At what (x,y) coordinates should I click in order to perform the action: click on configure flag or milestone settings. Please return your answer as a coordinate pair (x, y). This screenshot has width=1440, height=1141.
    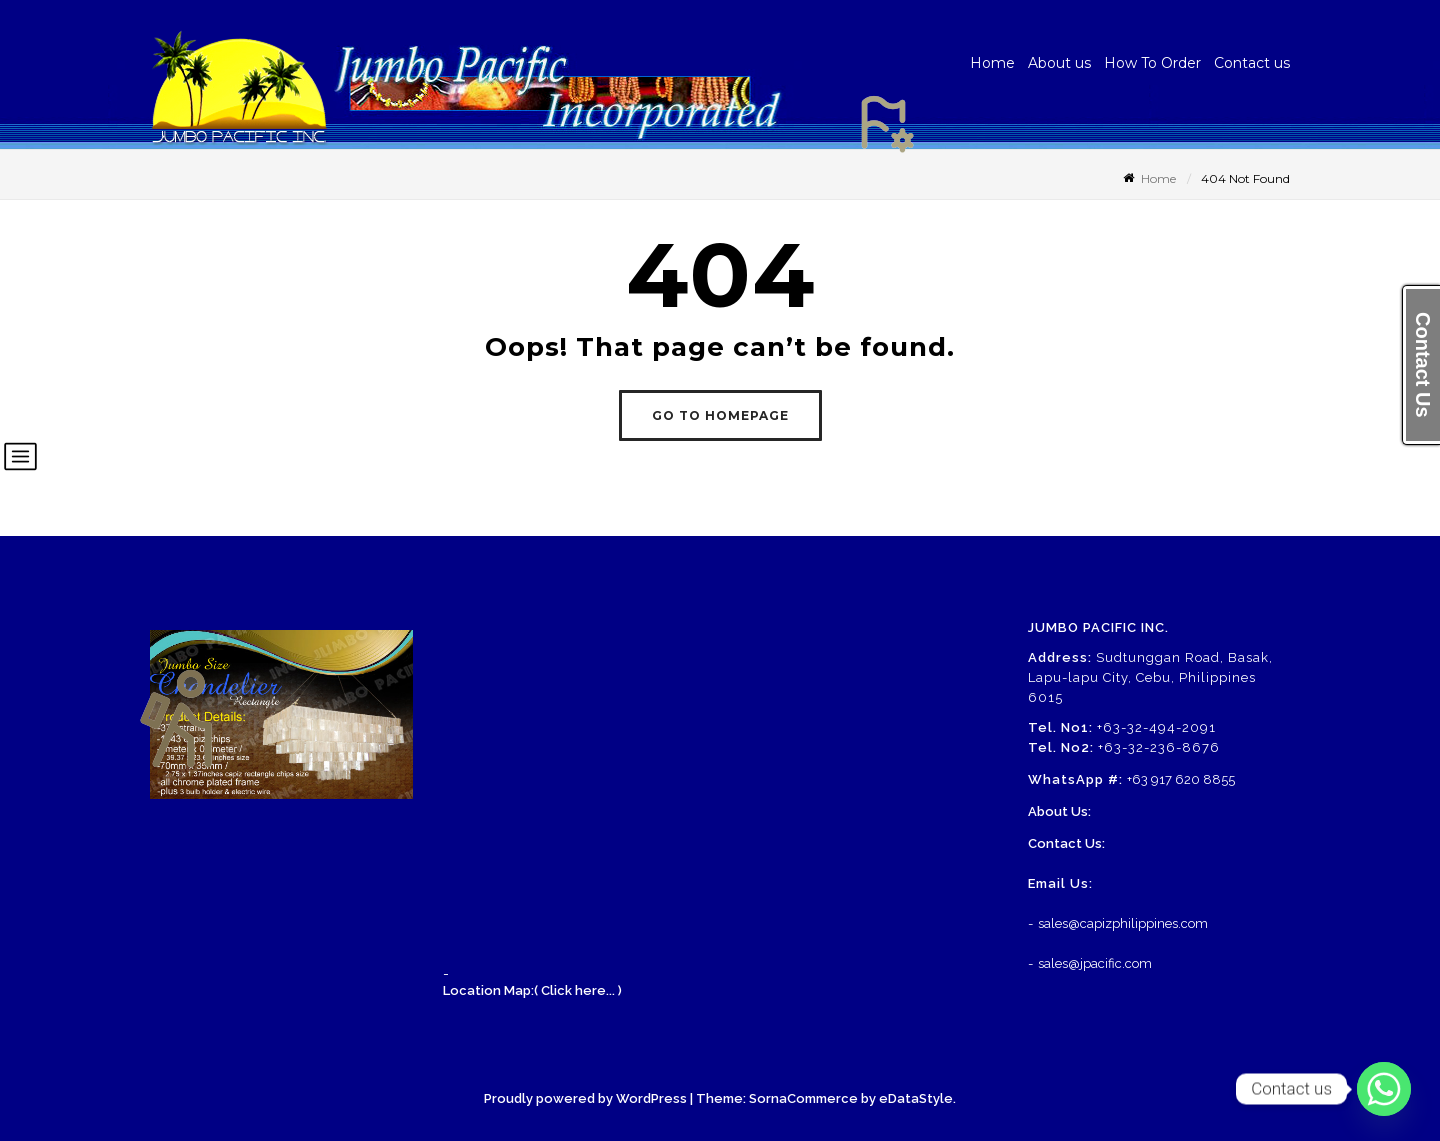
    Looking at the image, I should click on (883, 121).